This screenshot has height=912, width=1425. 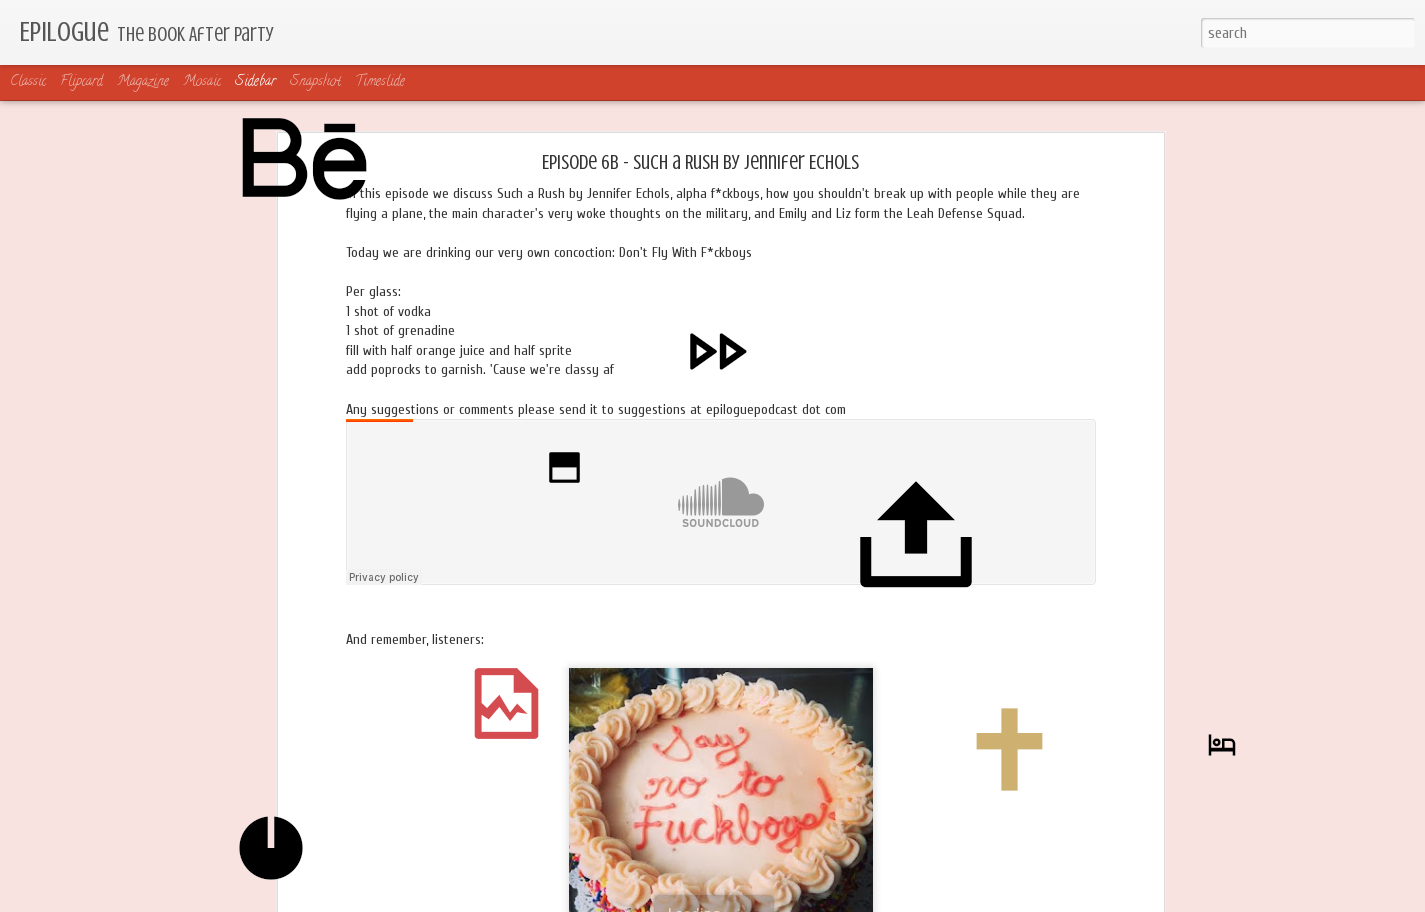 What do you see at coordinates (716, 351) in the screenshot?
I see `fast forward or skip ahead in media playback` at bounding box center [716, 351].